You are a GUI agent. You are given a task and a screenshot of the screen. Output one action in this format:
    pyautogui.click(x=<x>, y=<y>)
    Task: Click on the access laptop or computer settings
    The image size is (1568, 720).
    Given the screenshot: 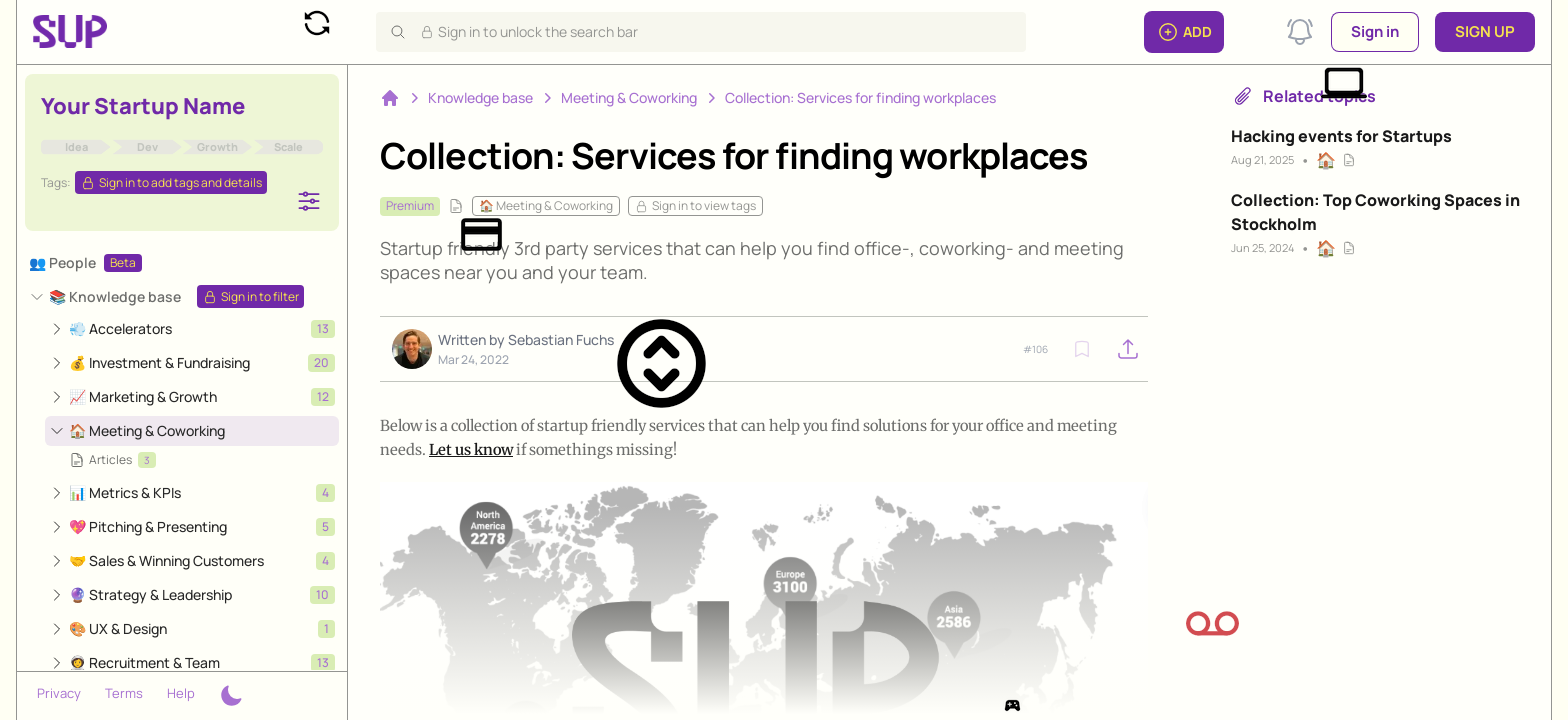 What is the action you would take?
    pyautogui.click(x=1344, y=83)
    